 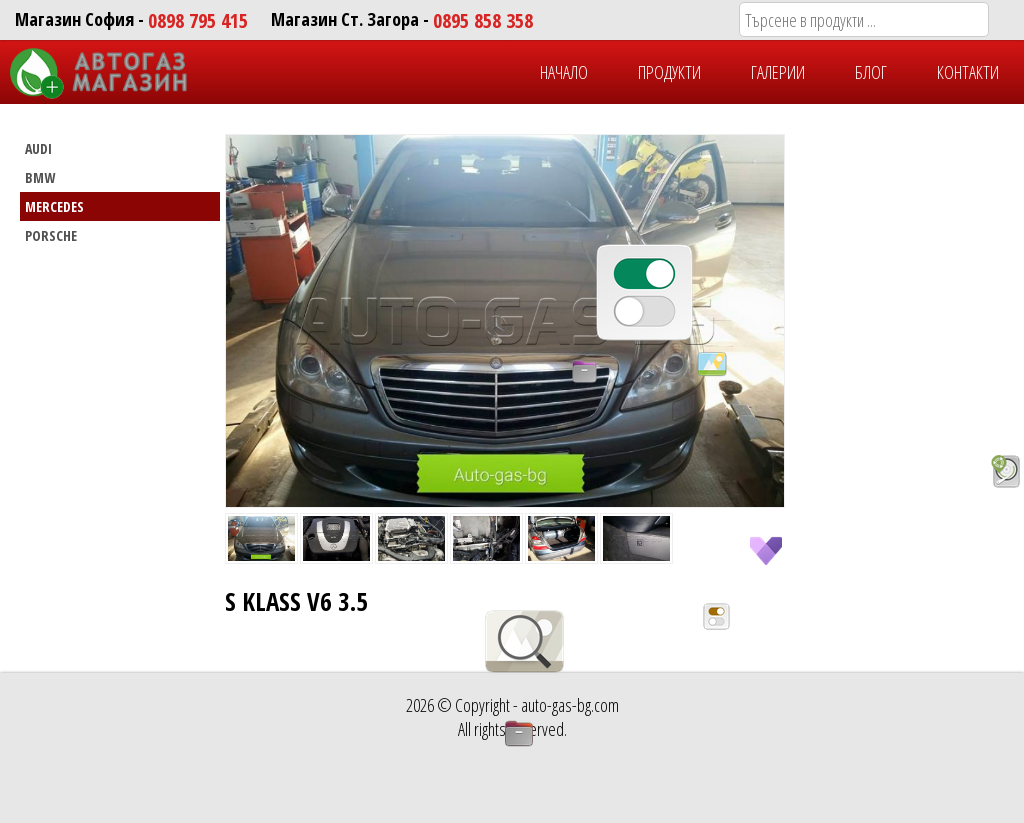 I want to click on open the file manager, so click(x=584, y=371).